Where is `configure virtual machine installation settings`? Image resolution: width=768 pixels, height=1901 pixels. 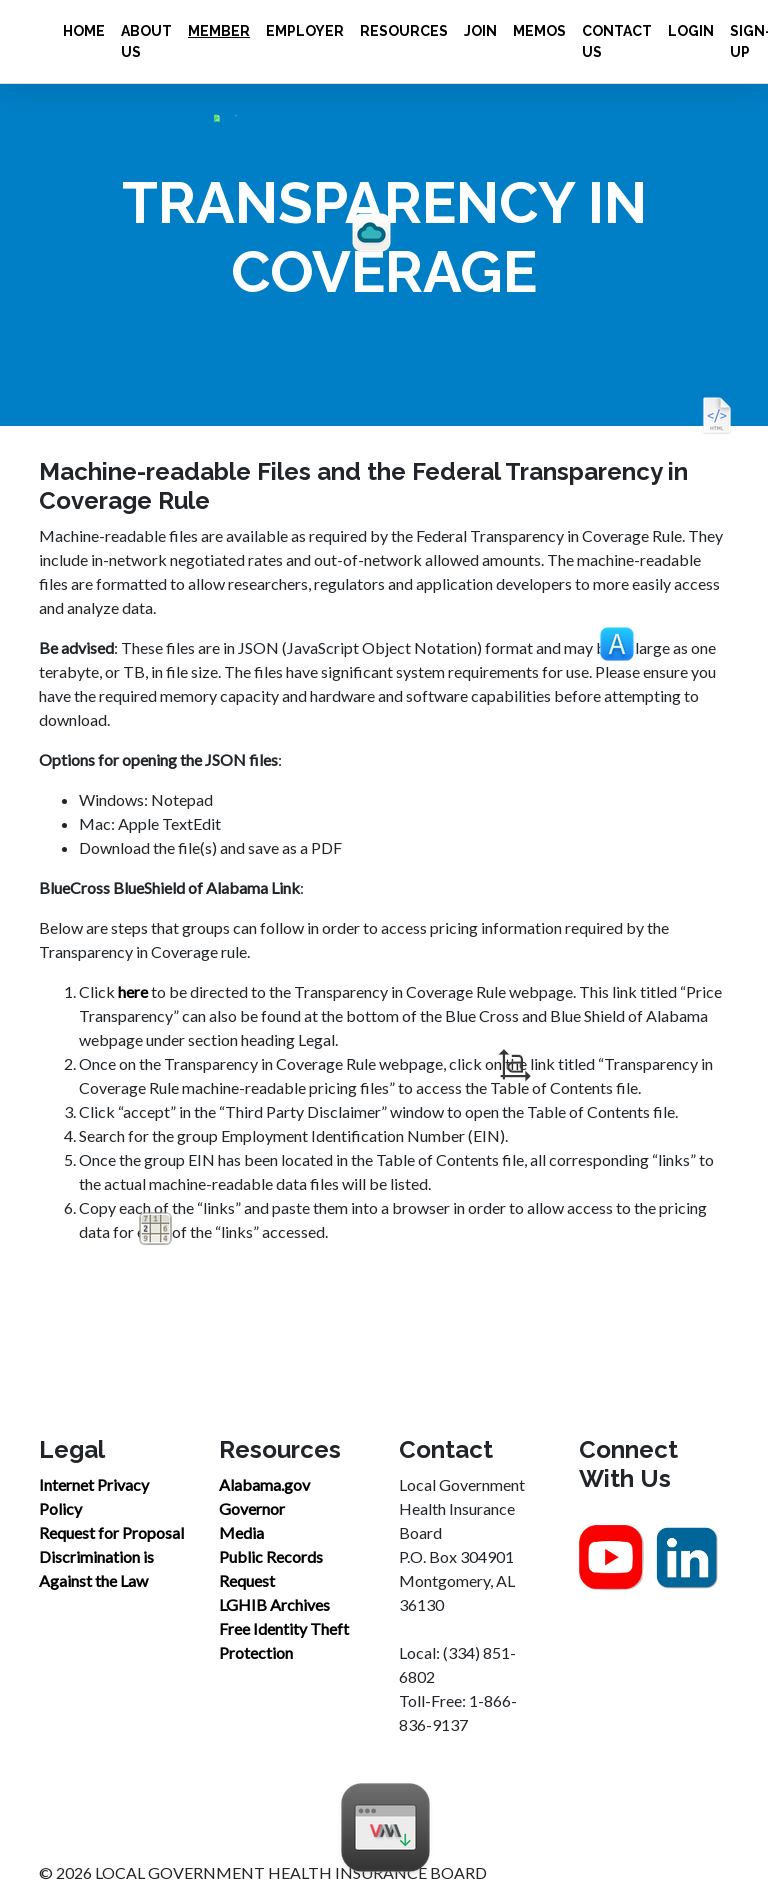 configure virtual machine installation settings is located at coordinates (385, 1827).